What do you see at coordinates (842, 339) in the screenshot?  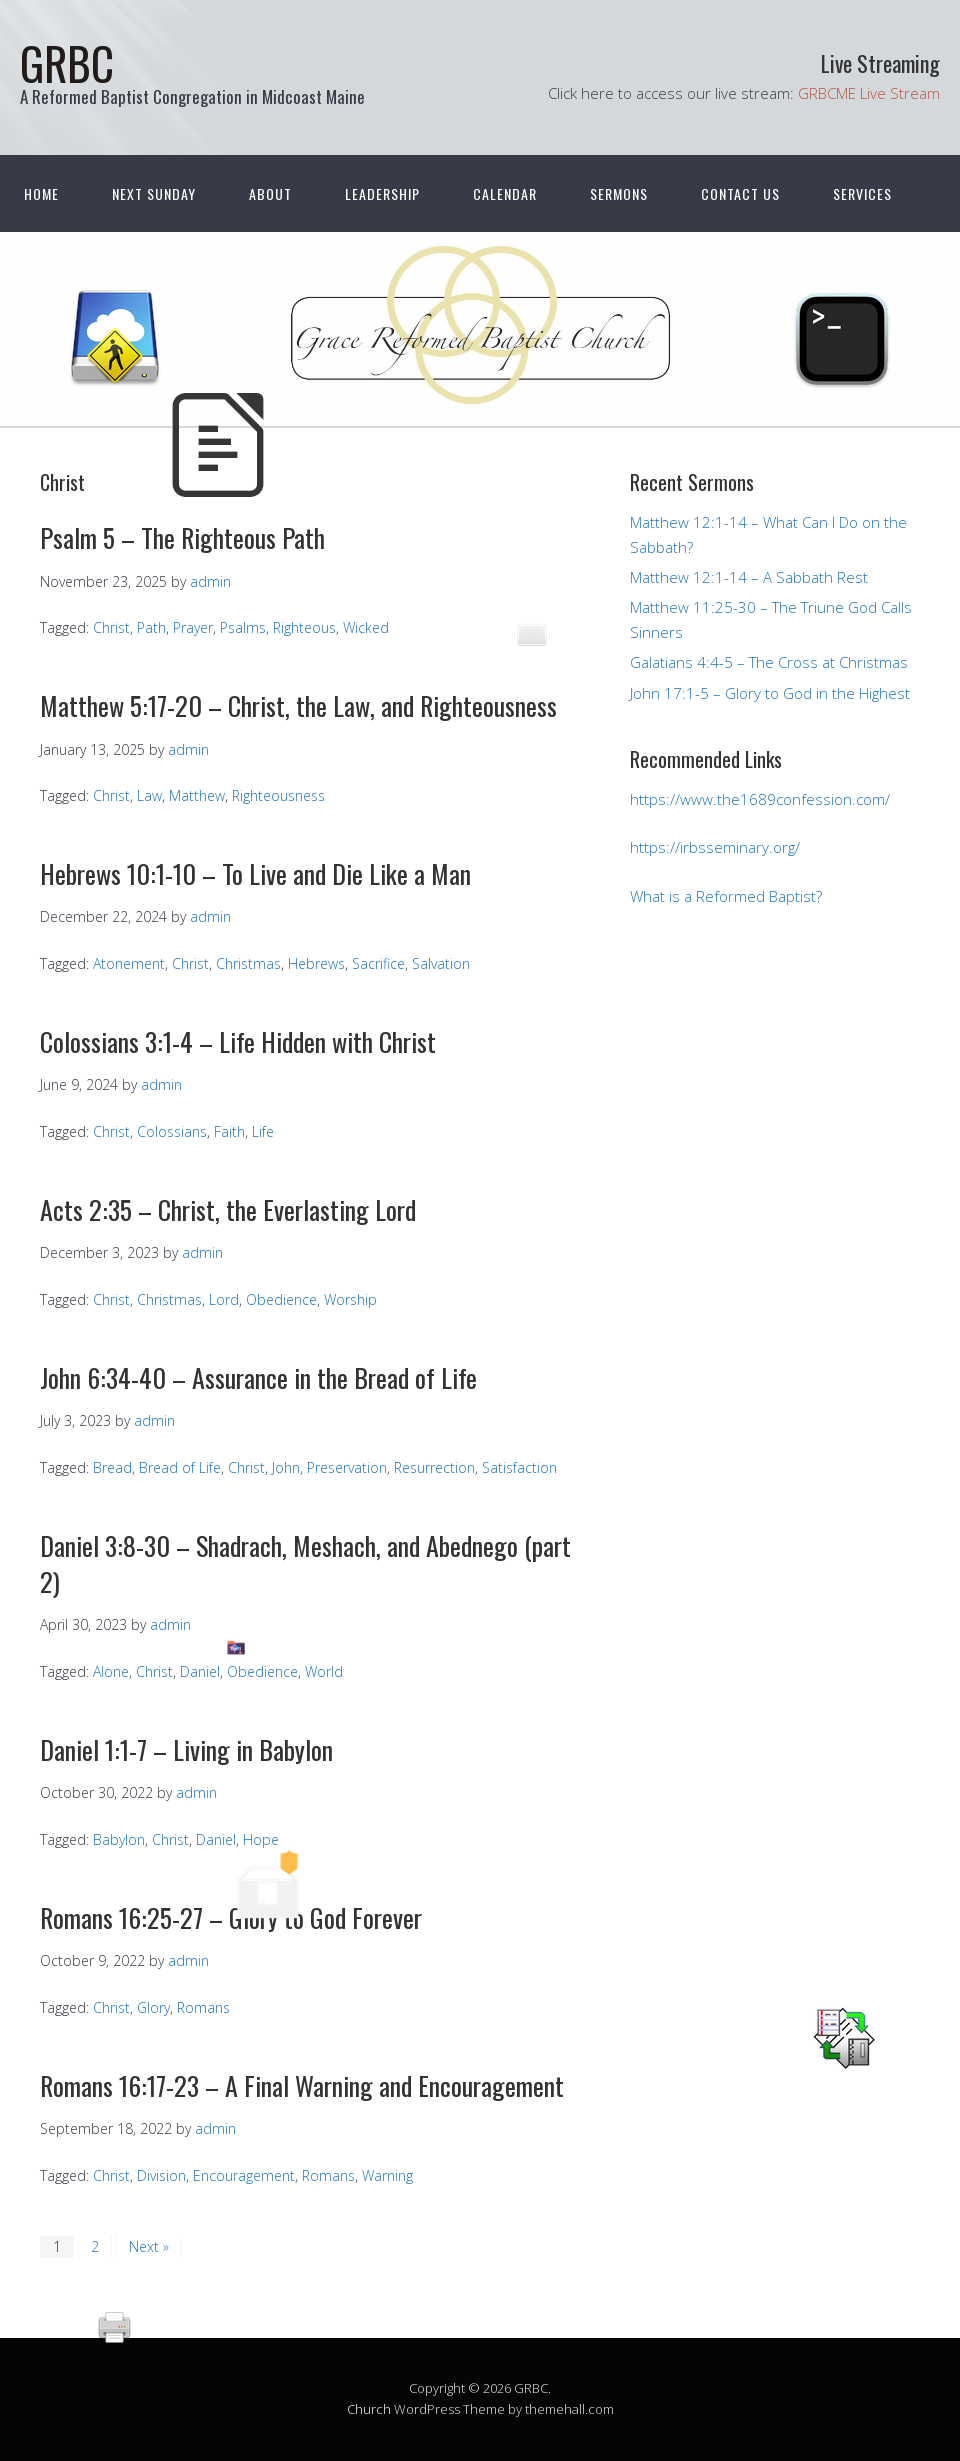 I see `open terminal application` at bounding box center [842, 339].